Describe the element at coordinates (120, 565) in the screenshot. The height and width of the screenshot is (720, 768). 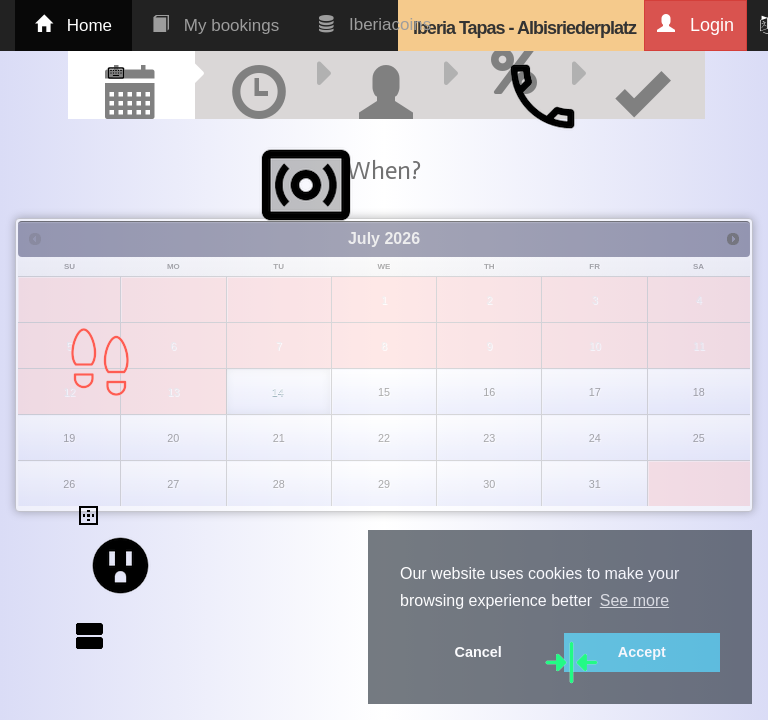
I see `indicates power outlet or charging station nearby` at that location.